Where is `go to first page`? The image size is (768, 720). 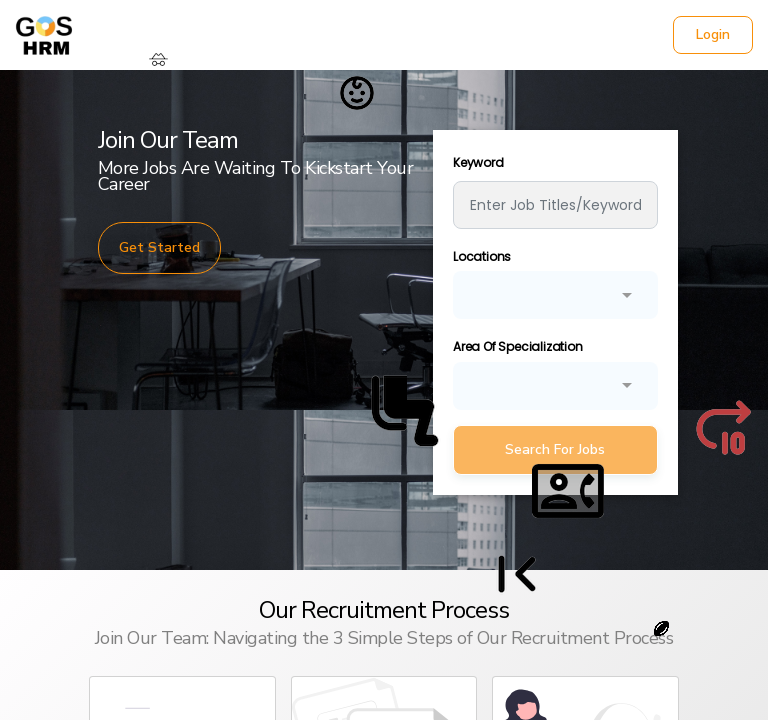 go to first page is located at coordinates (517, 574).